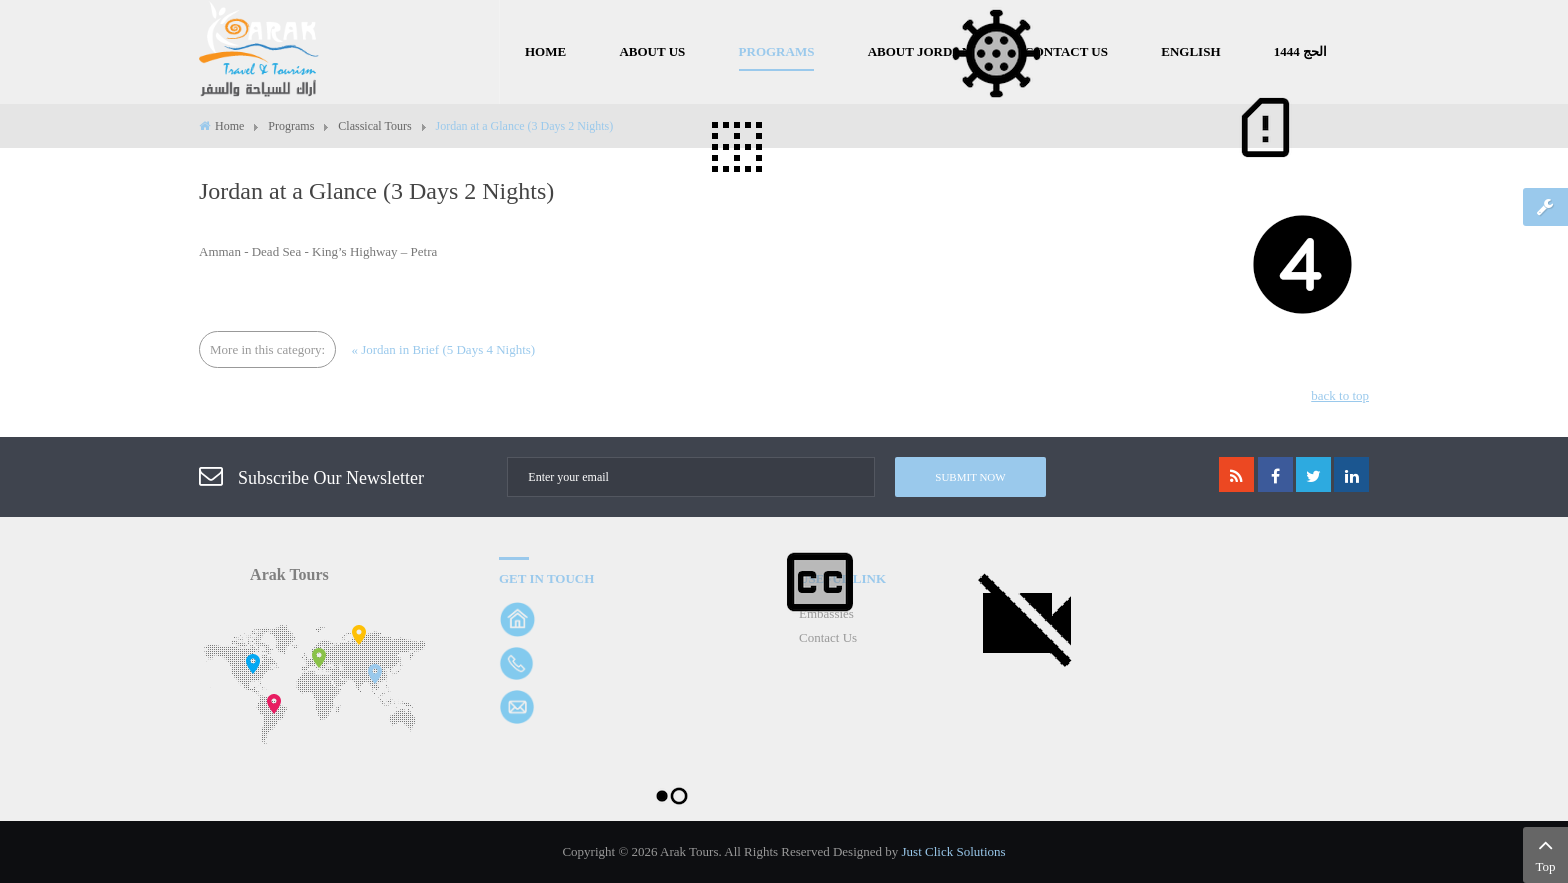 This screenshot has width=1568, height=883. I want to click on indicates covid-19 or coronavirus-related content, so click(996, 53).